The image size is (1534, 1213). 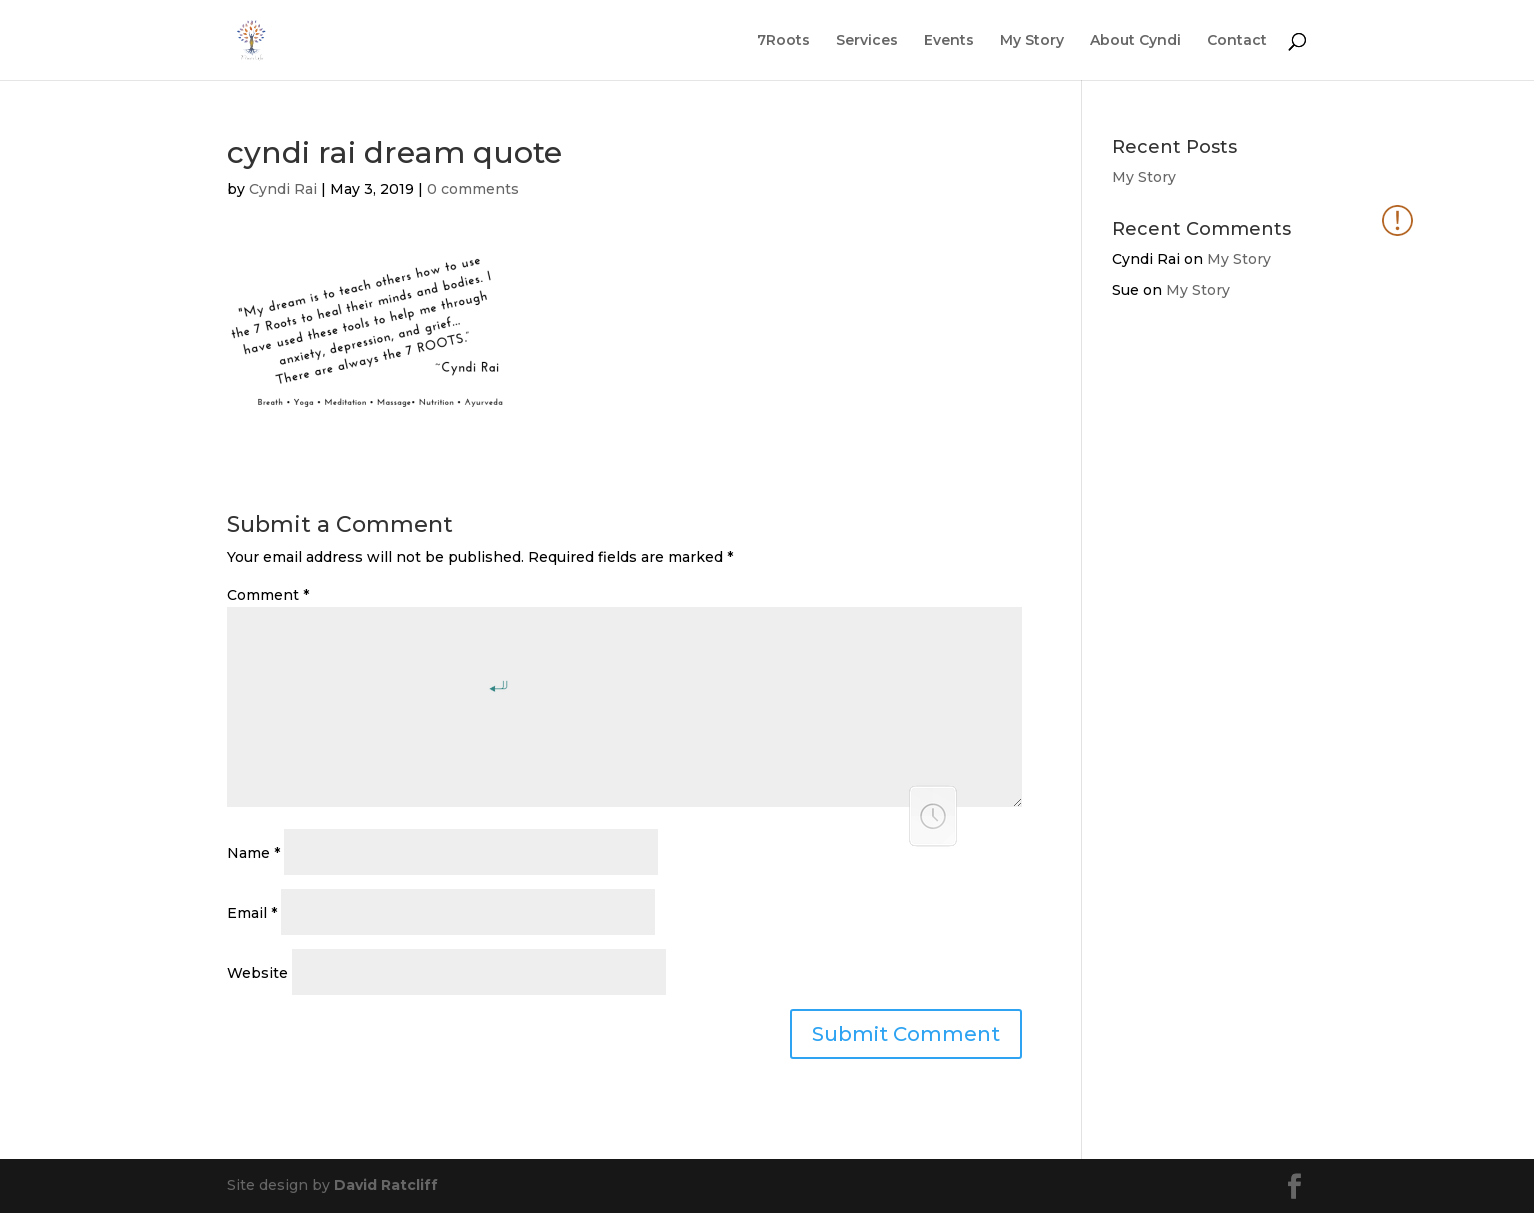 I want to click on indicates an app has encountered an error, so click(x=1397, y=220).